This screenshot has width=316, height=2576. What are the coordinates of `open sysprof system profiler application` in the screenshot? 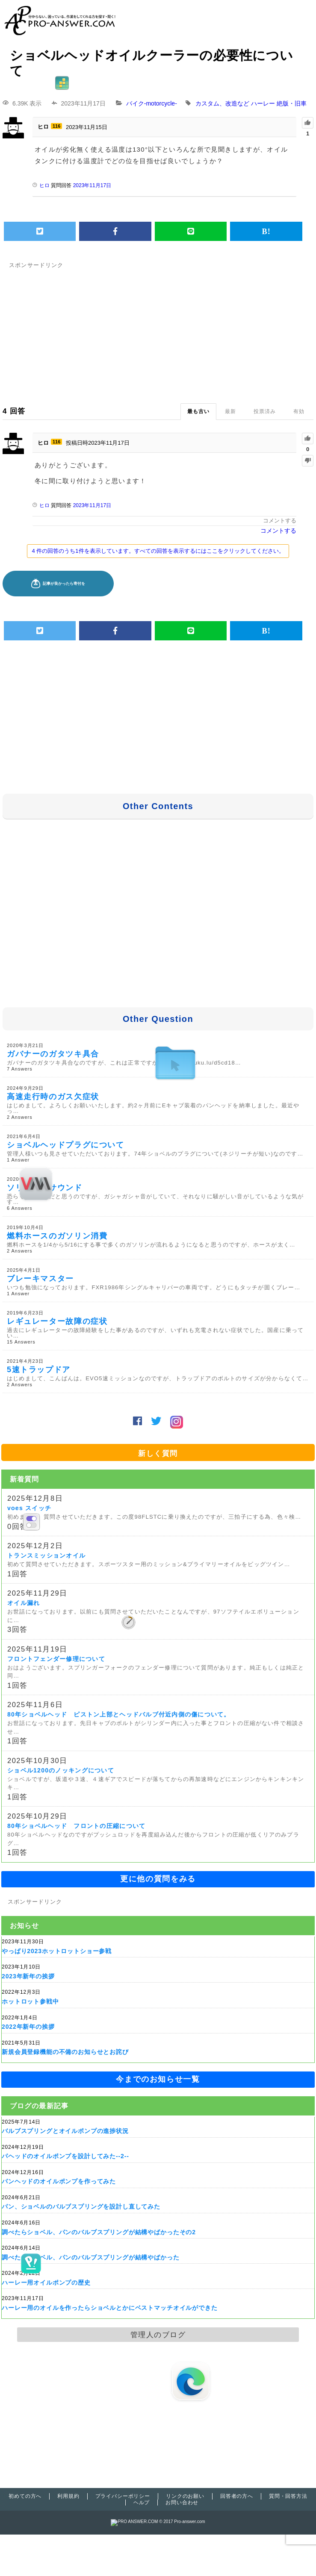 It's located at (128, 1622).